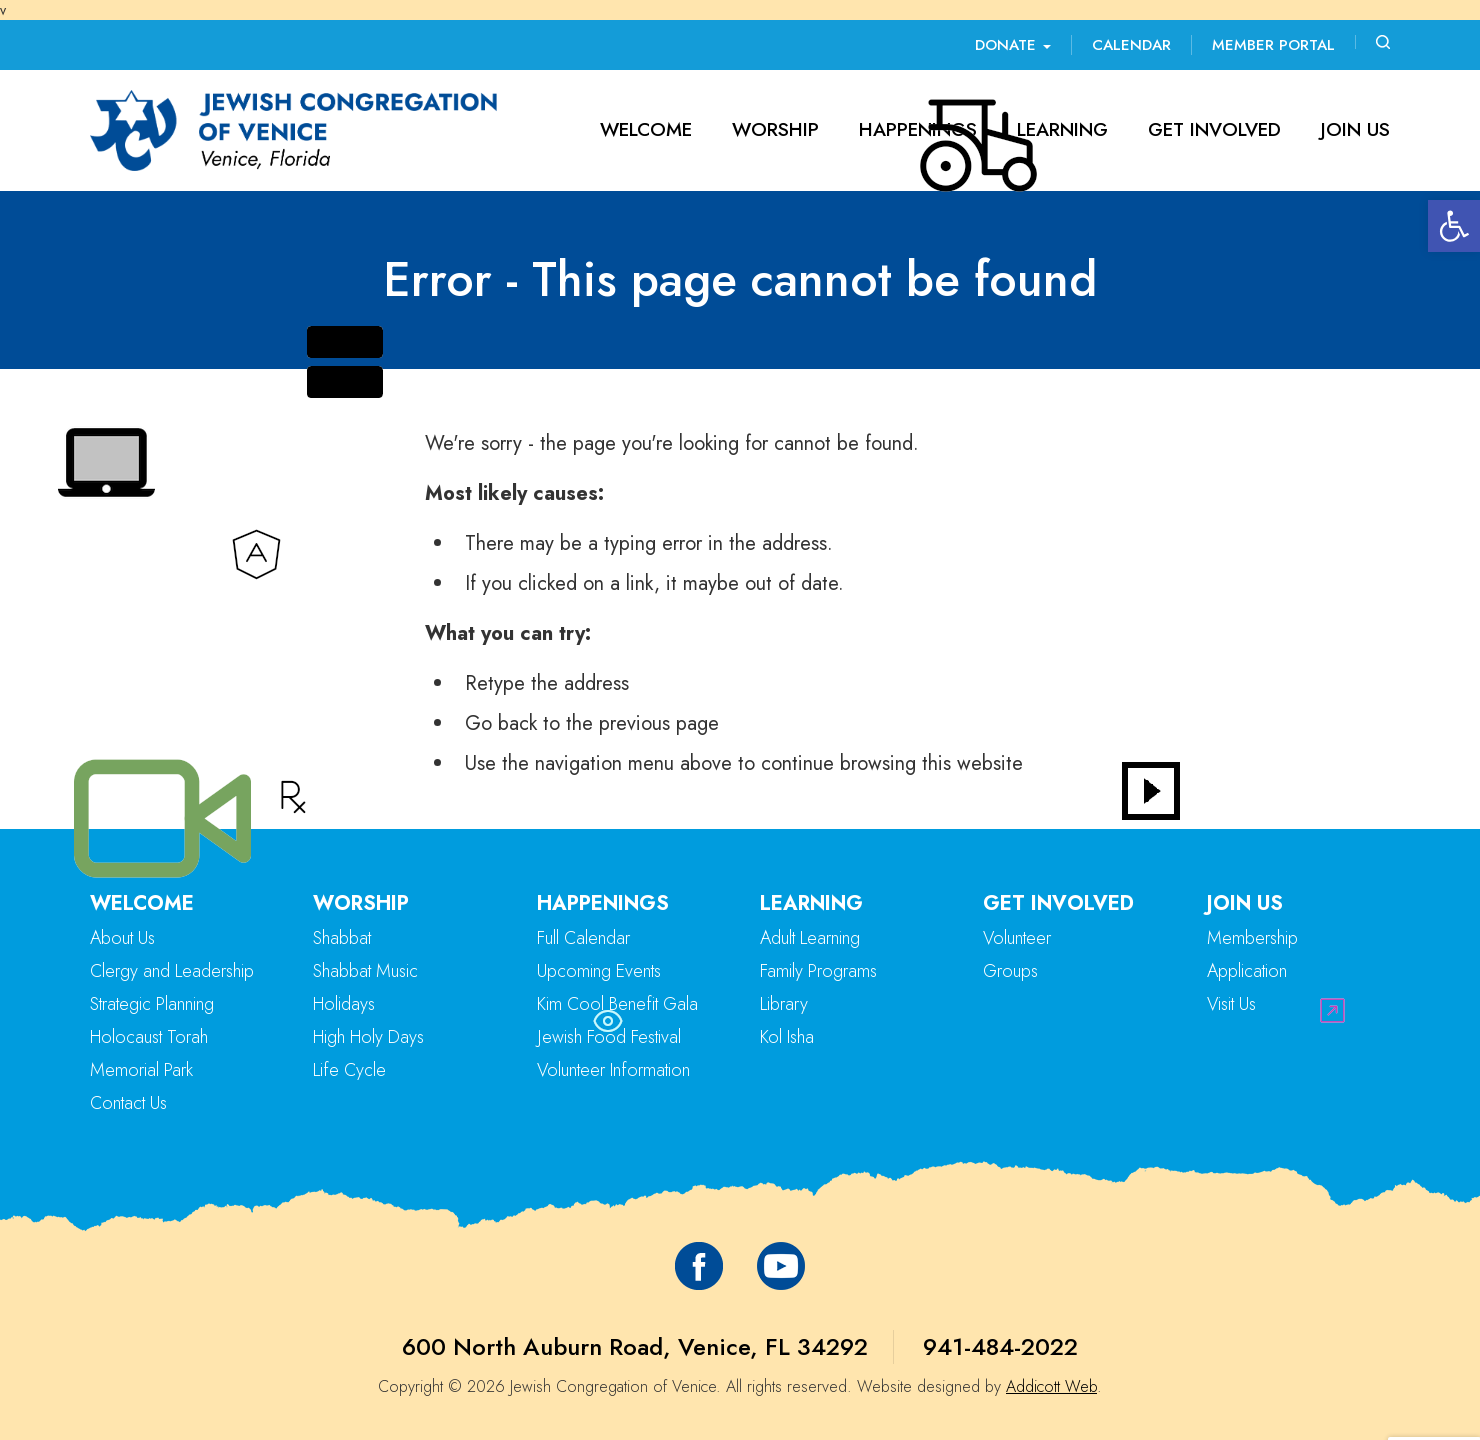  I want to click on view prescription details, so click(292, 797).